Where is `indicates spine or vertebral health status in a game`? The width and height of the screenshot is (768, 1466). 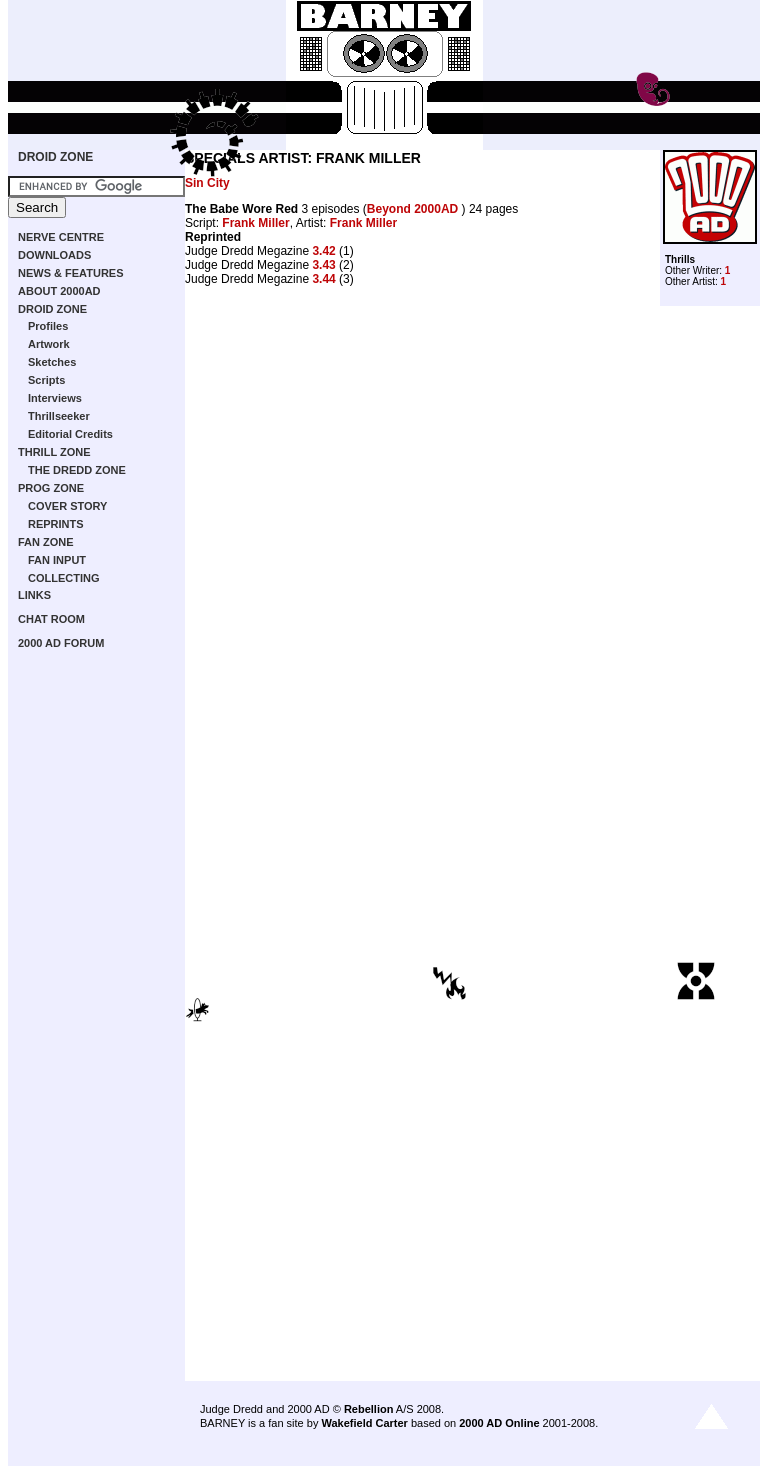 indicates spine or vertebral health status in a game is located at coordinates (213, 132).